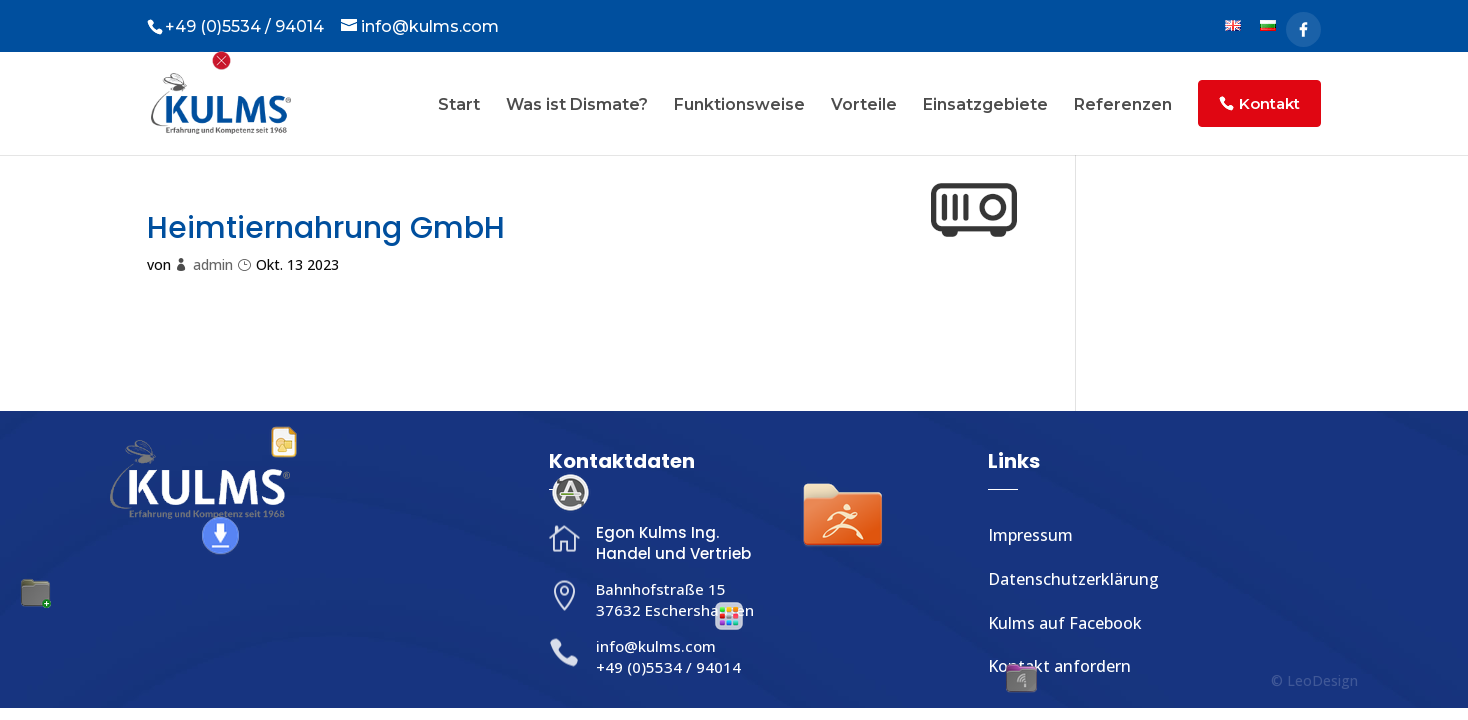 The width and height of the screenshot is (1468, 720). I want to click on connect to an external projector or display, so click(974, 210).